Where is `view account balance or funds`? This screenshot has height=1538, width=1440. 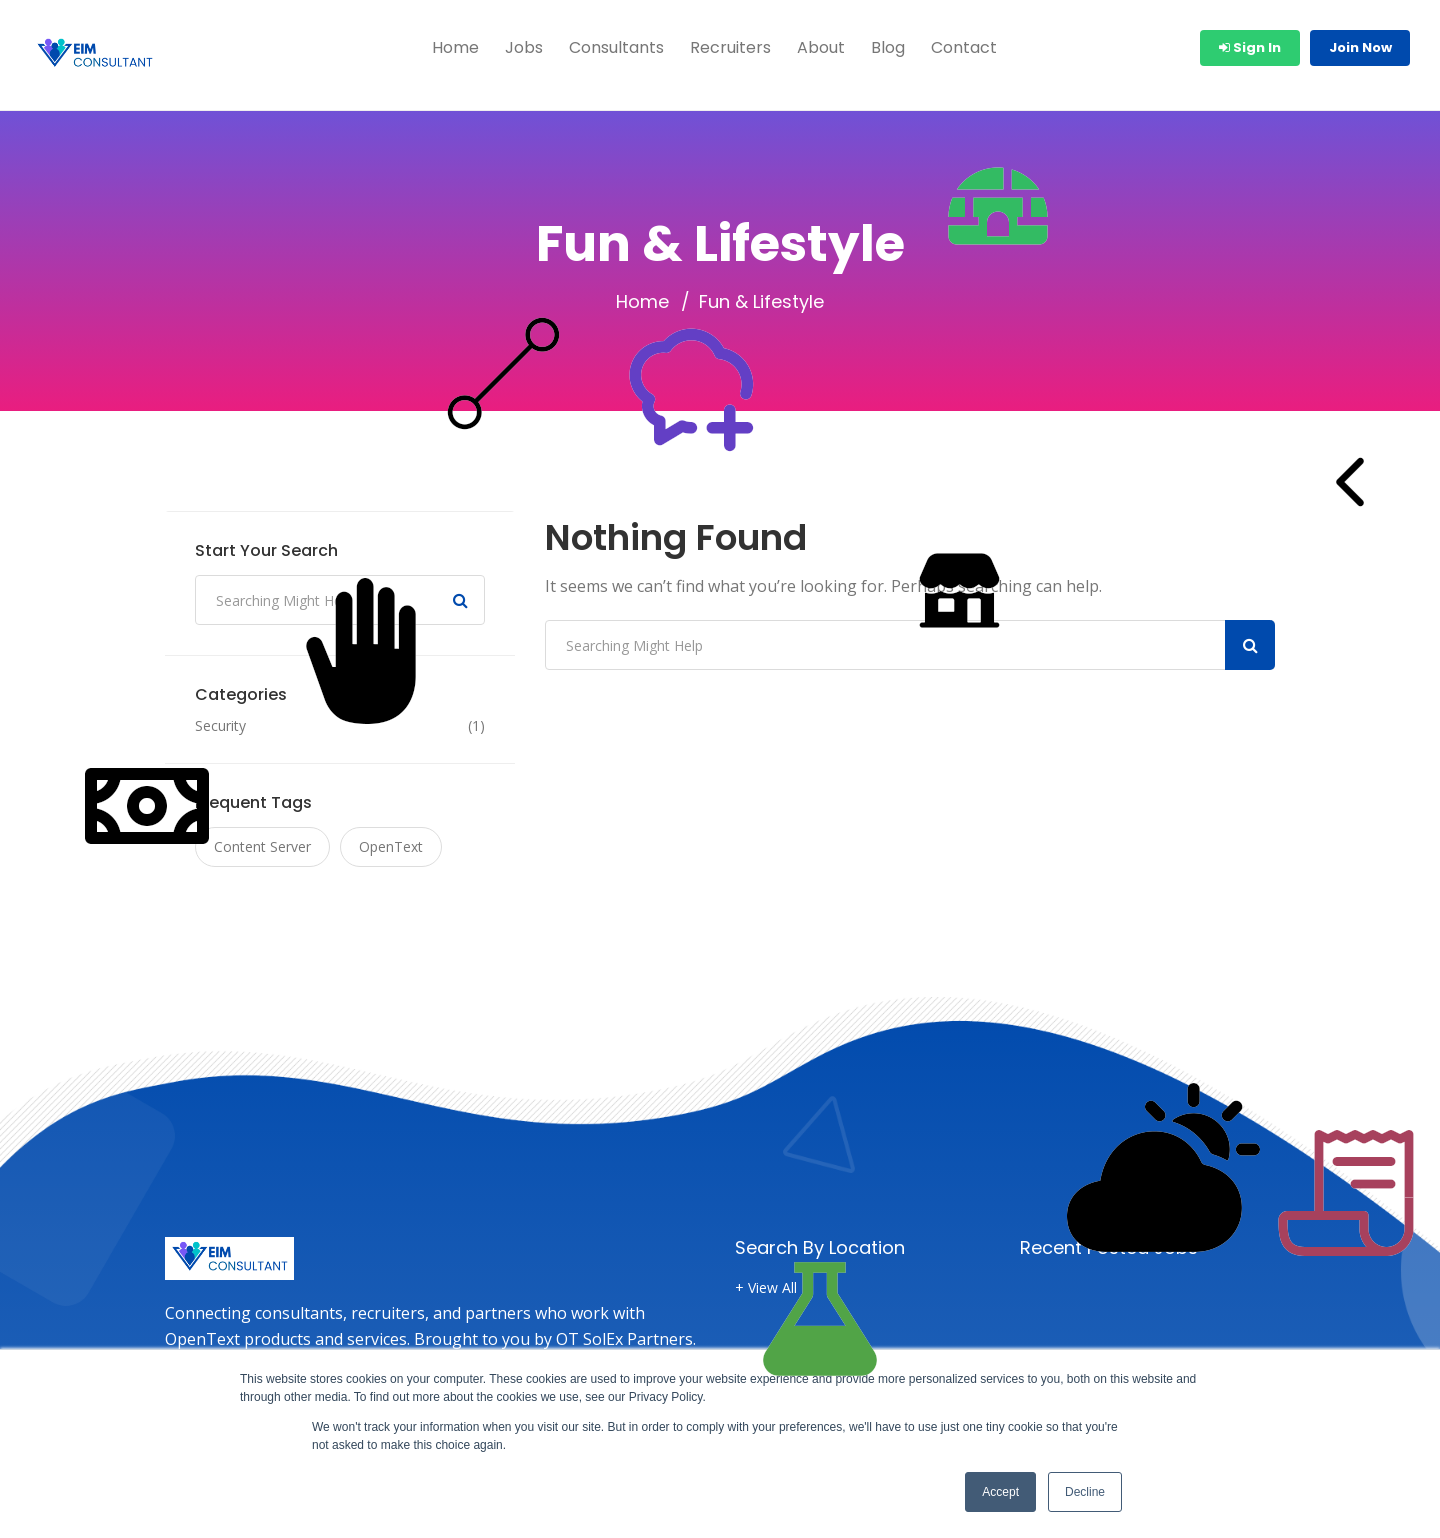 view account balance or funds is located at coordinates (147, 806).